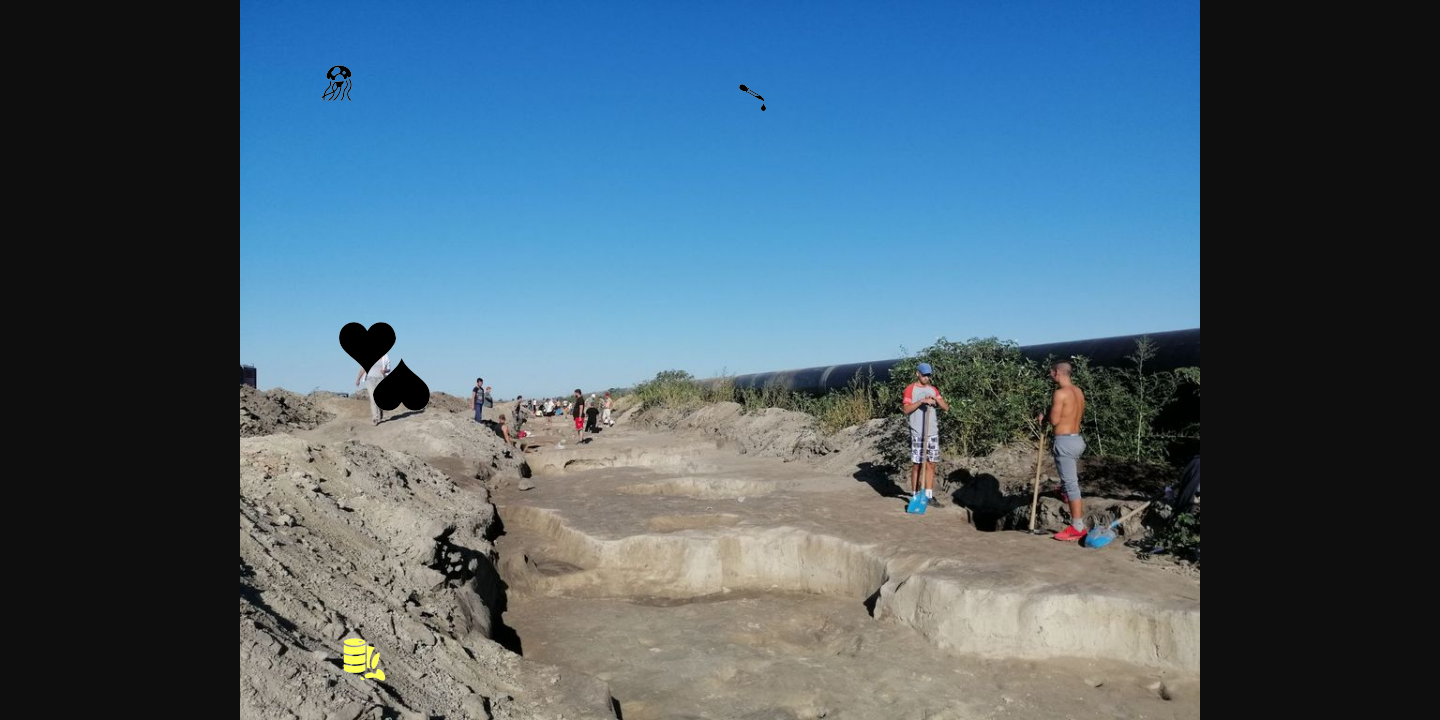 Image resolution: width=1440 pixels, height=720 pixels. What do you see at coordinates (384, 366) in the screenshot?
I see `toggle between like and dislike` at bounding box center [384, 366].